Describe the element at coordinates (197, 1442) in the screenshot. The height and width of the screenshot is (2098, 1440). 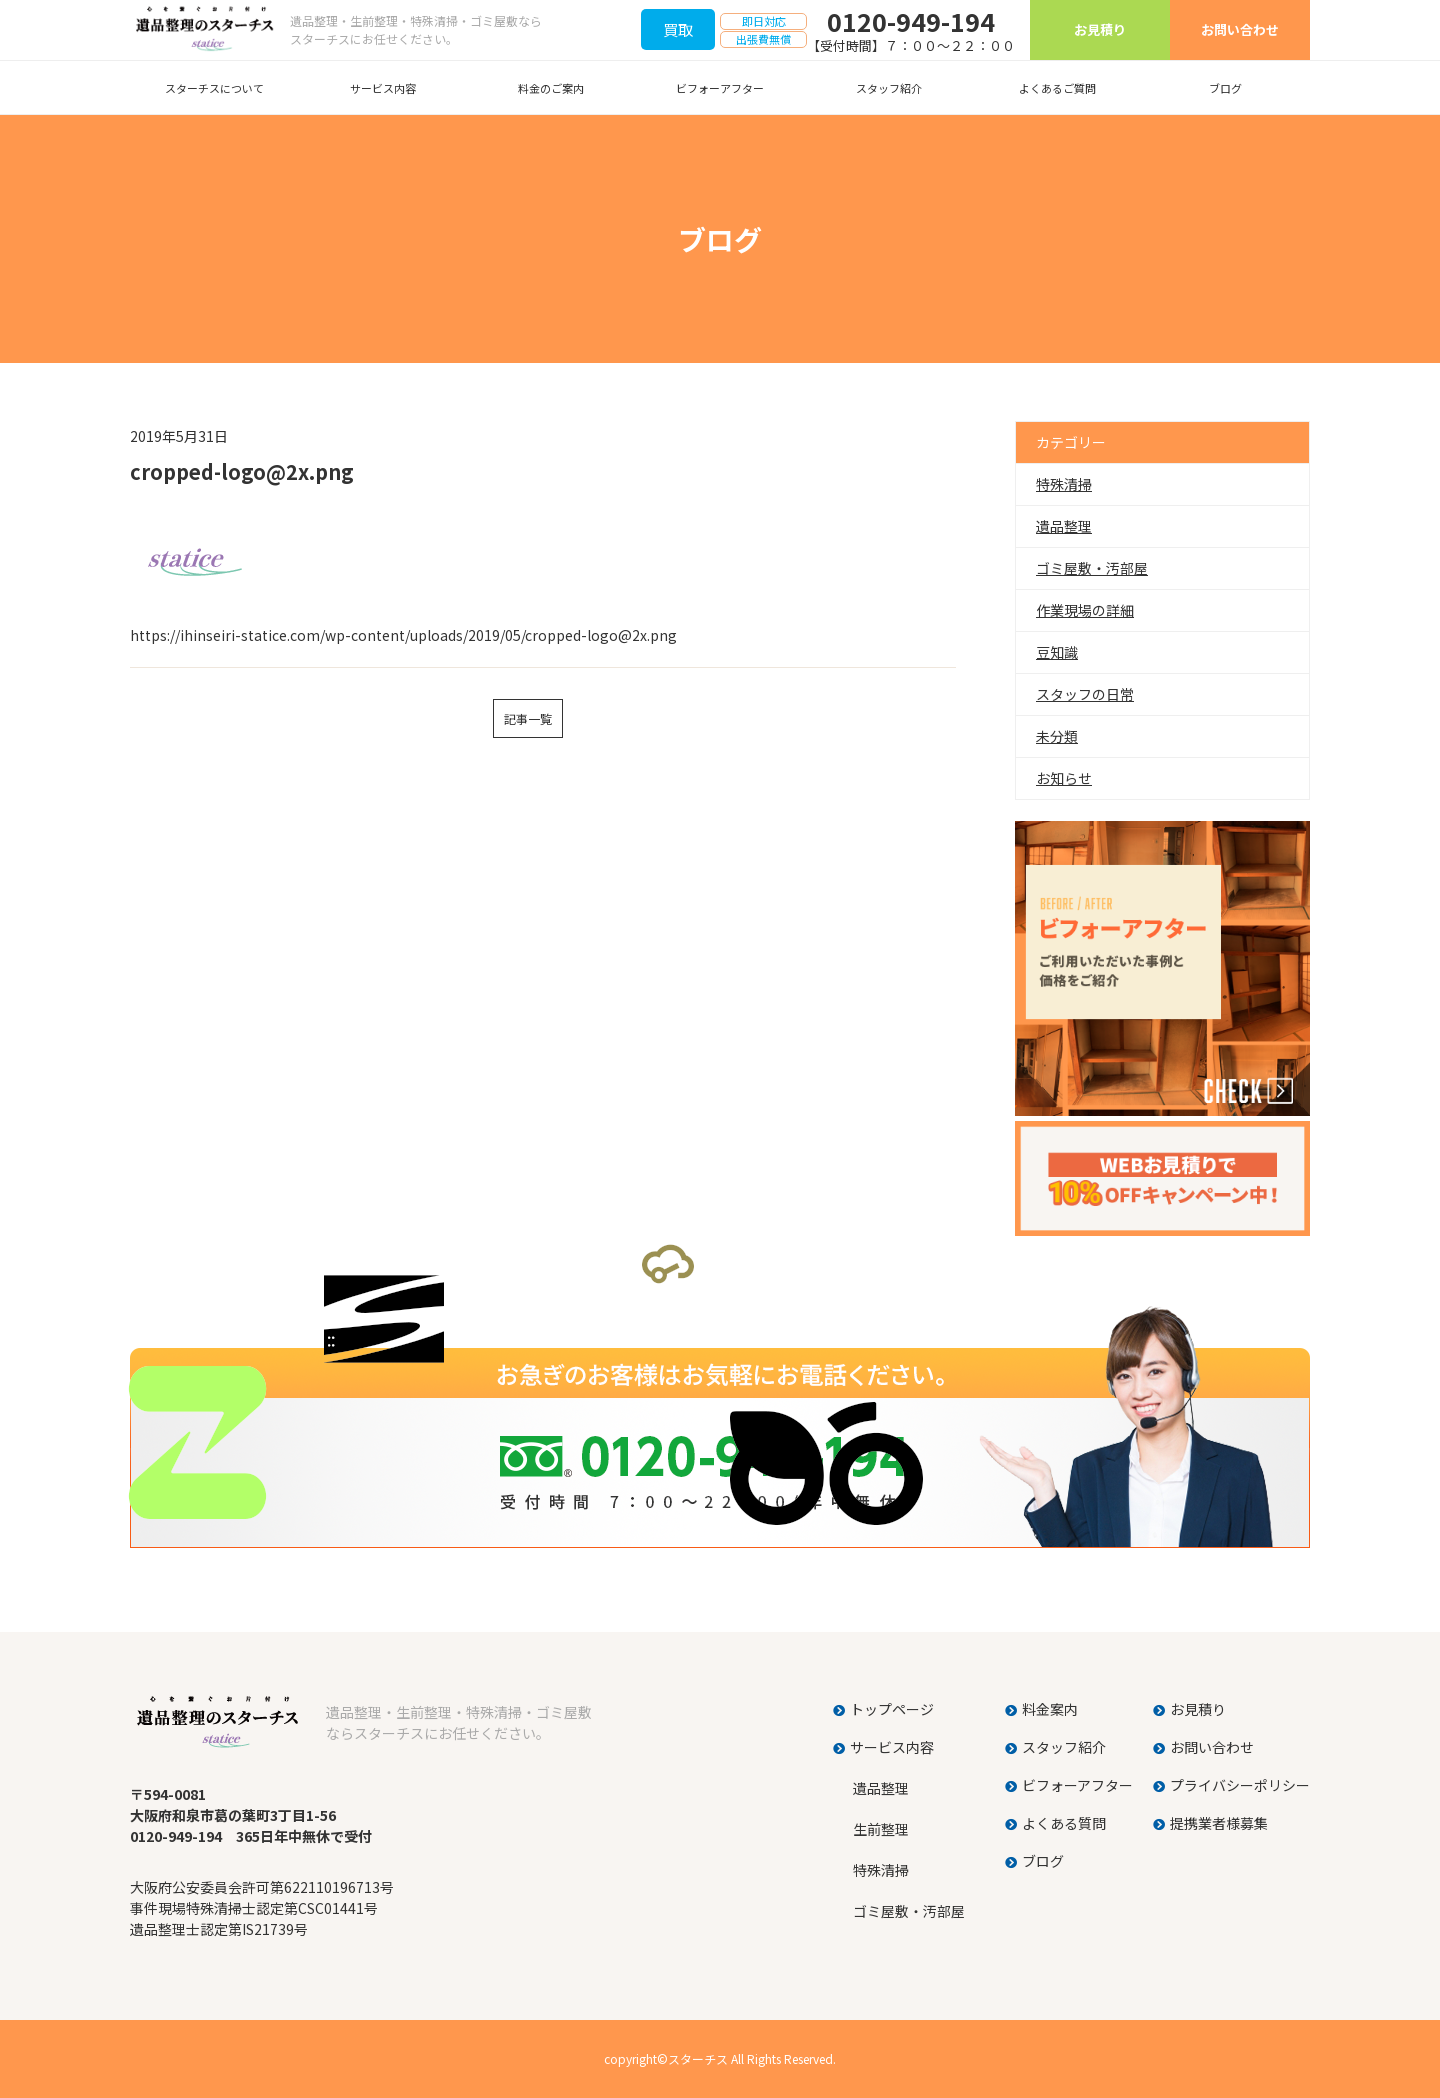
I see `open zulip messaging app` at that location.